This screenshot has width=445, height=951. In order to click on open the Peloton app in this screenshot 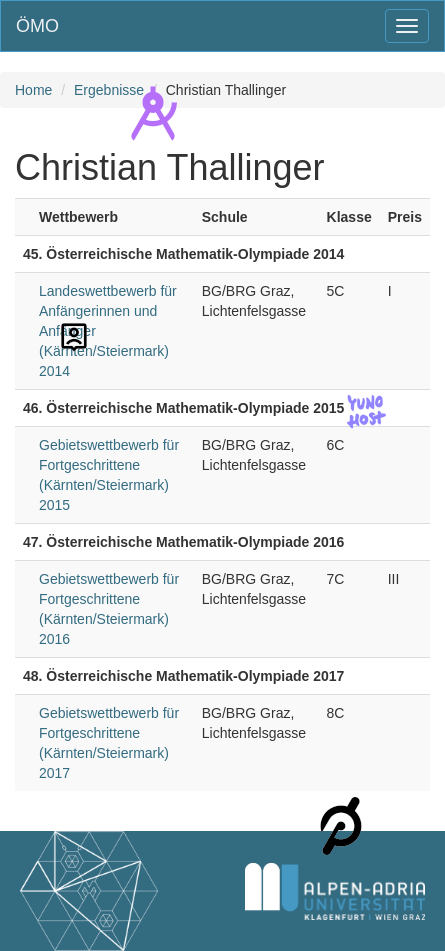, I will do `click(341, 826)`.